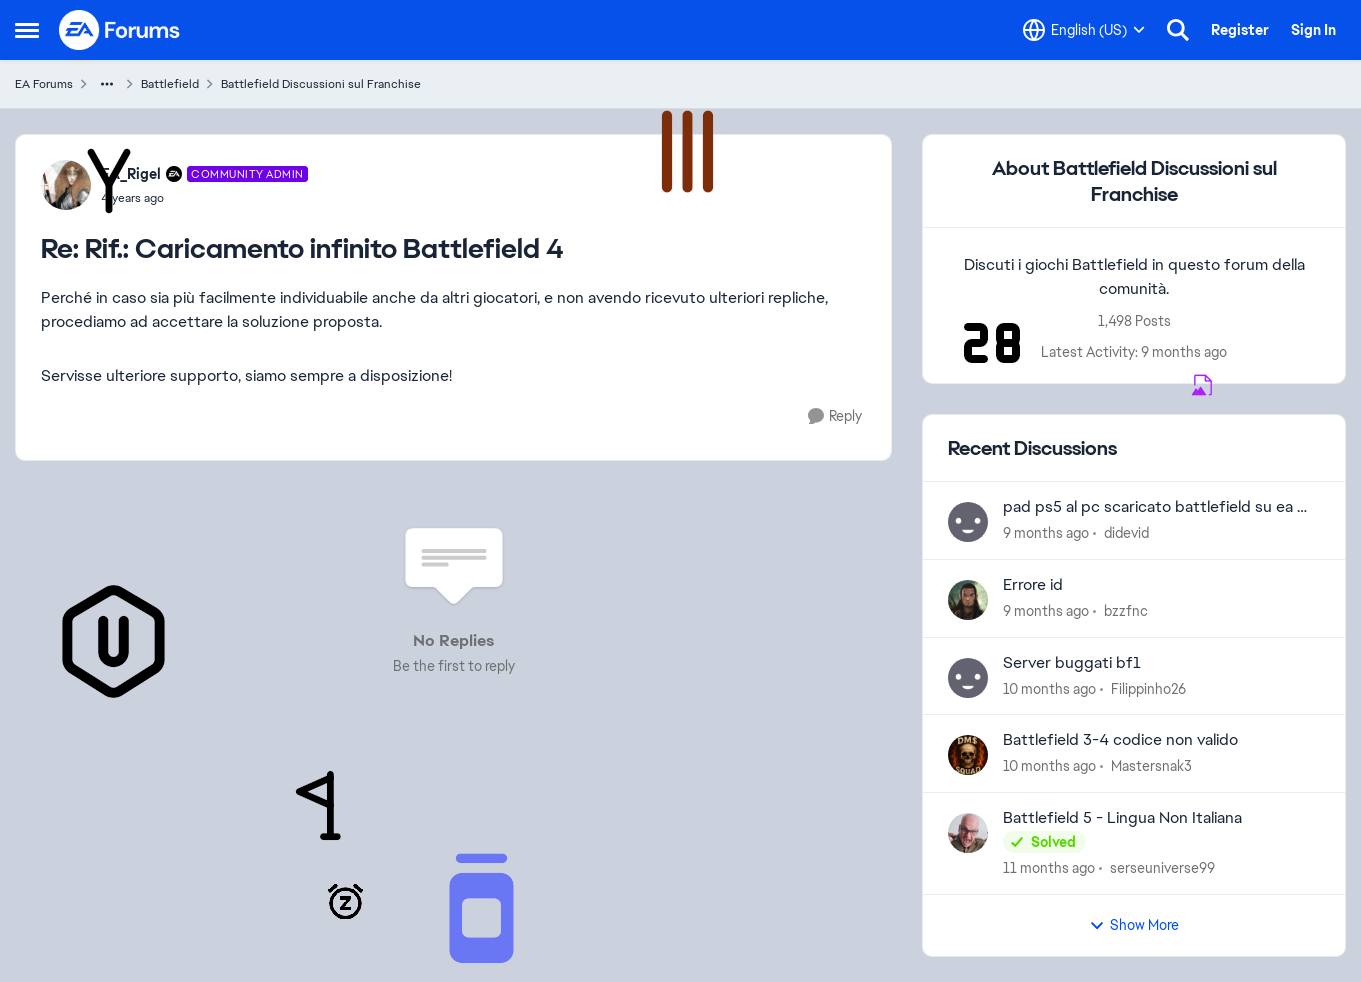  What do you see at coordinates (109, 181) in the screenshot?
I see `the letter Y character or text element` at bounding box center [109, 181].